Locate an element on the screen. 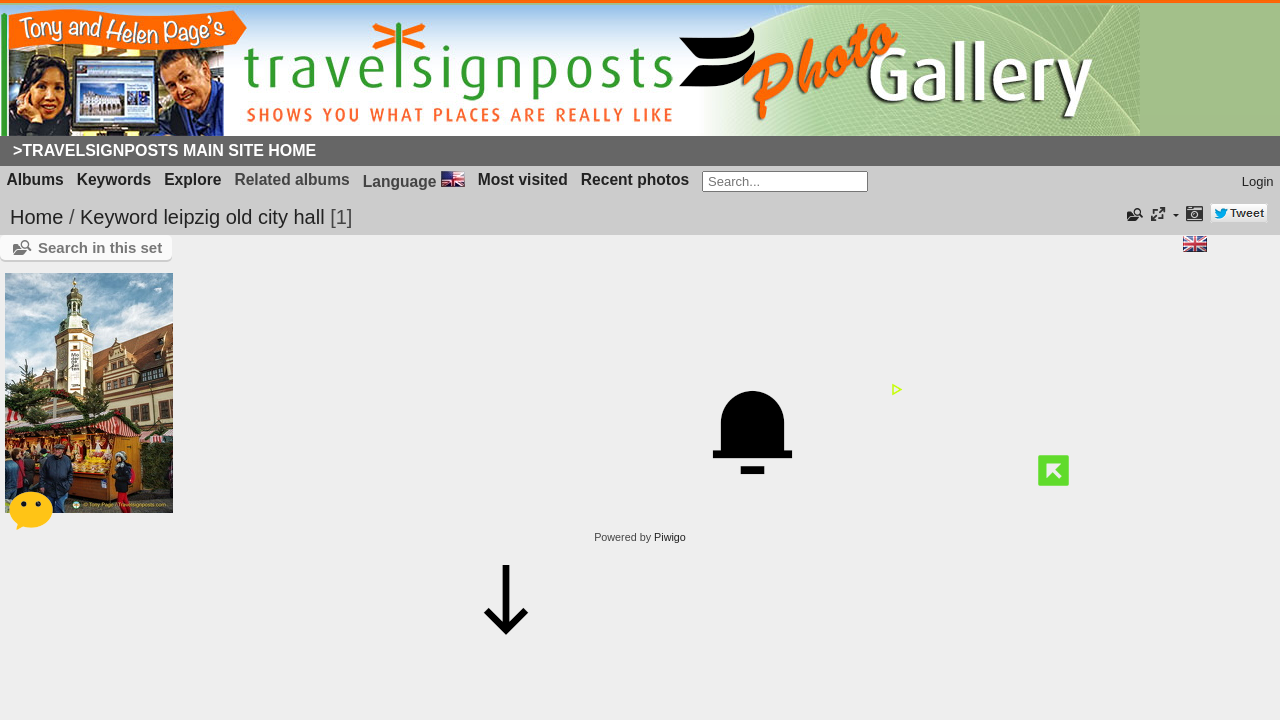 Image resolution: width=1280 pixels, height=720 pixels. open wechat messaging app is located at coordinates (31, 510).